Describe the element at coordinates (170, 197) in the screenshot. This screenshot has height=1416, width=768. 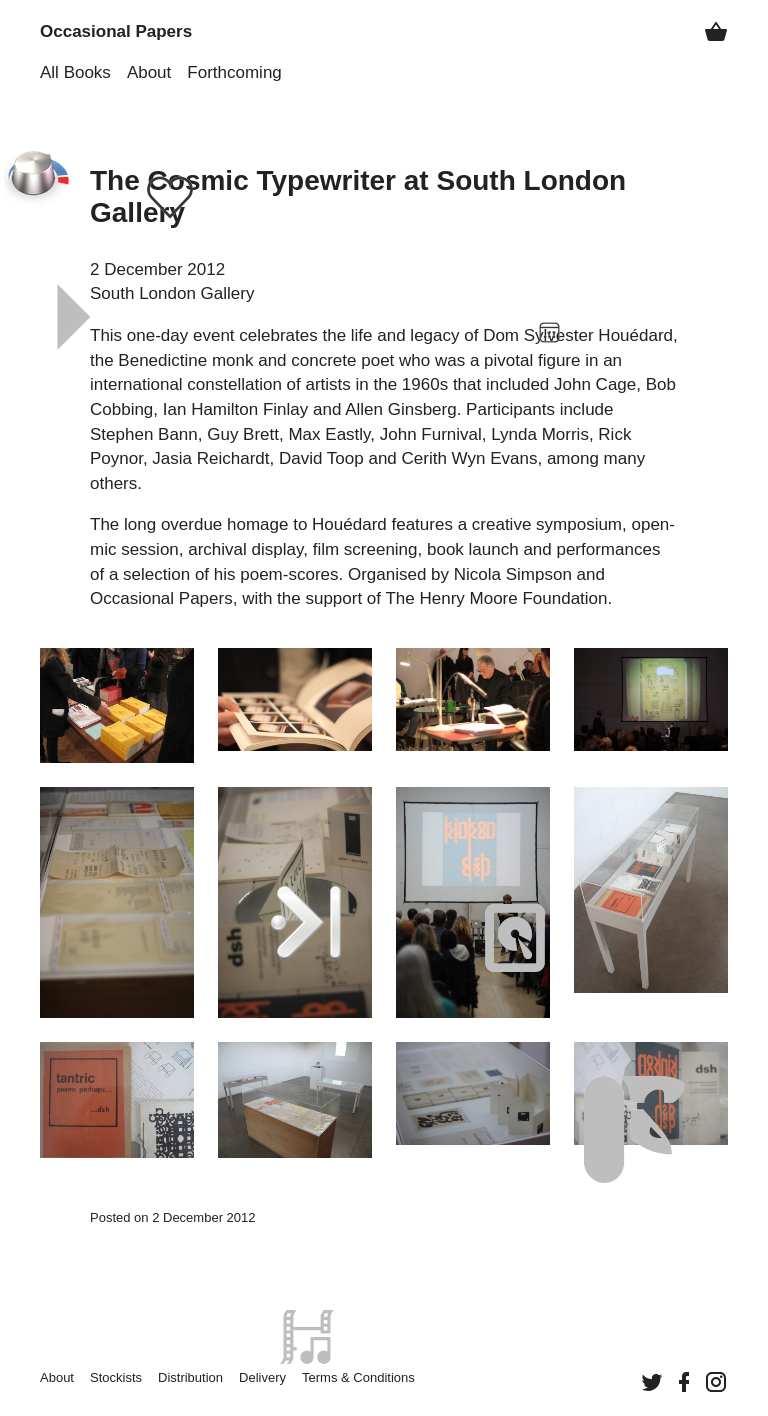
I see `view community or social applications` at that location.